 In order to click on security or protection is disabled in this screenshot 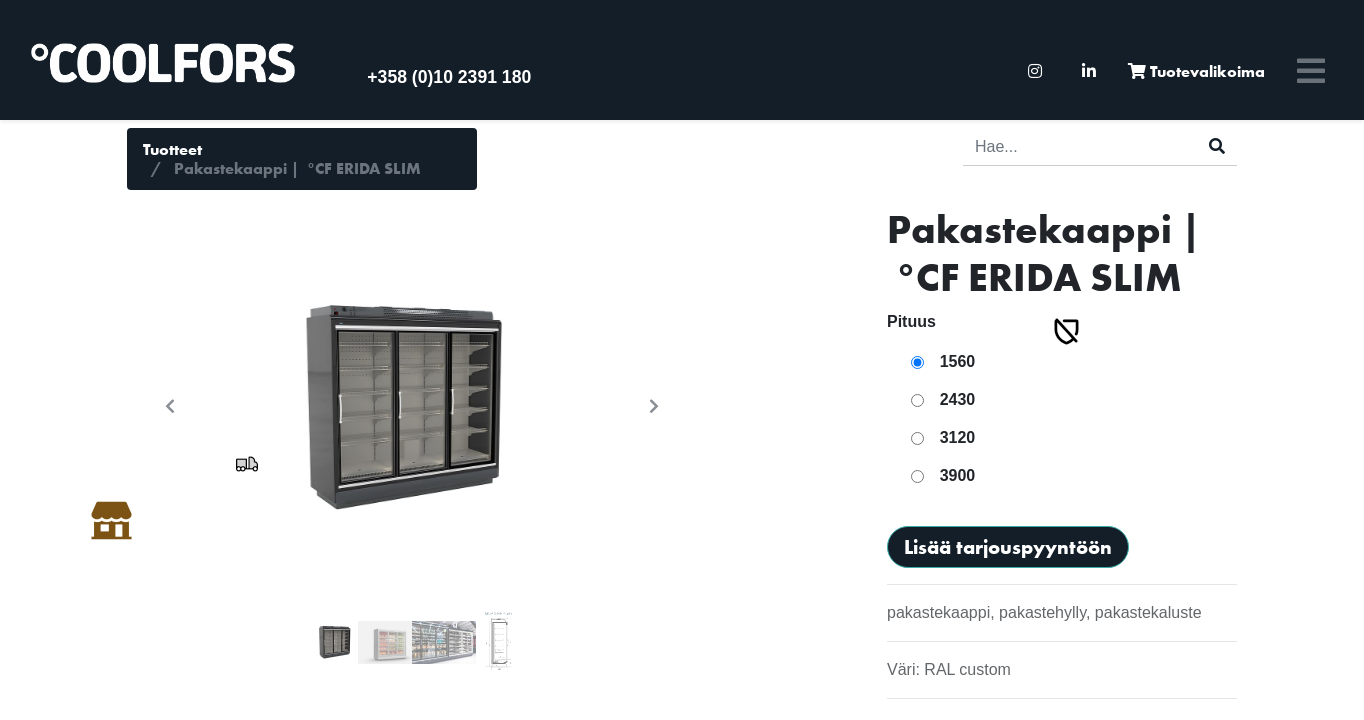, I will do `click(1066, 330)`.